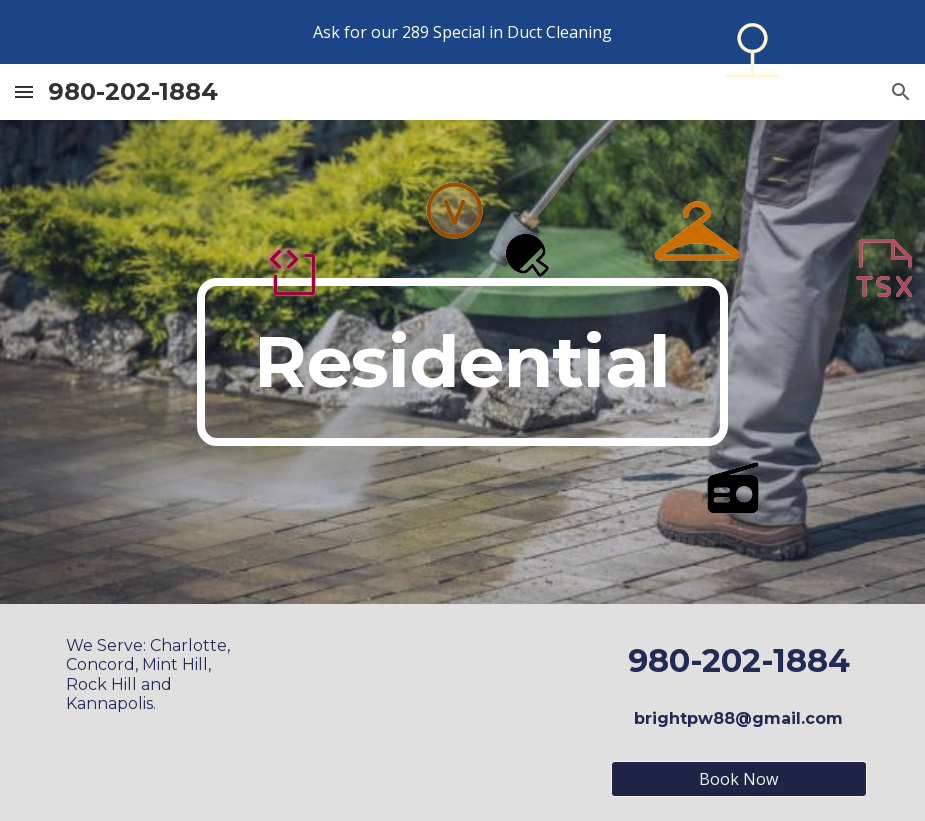 The height and width of the screenshot is (821, 925). What do you see at coordinates (733, 491) in the screenshot?
I see `access radio or audio streaming` at bounding box center [733, 491].